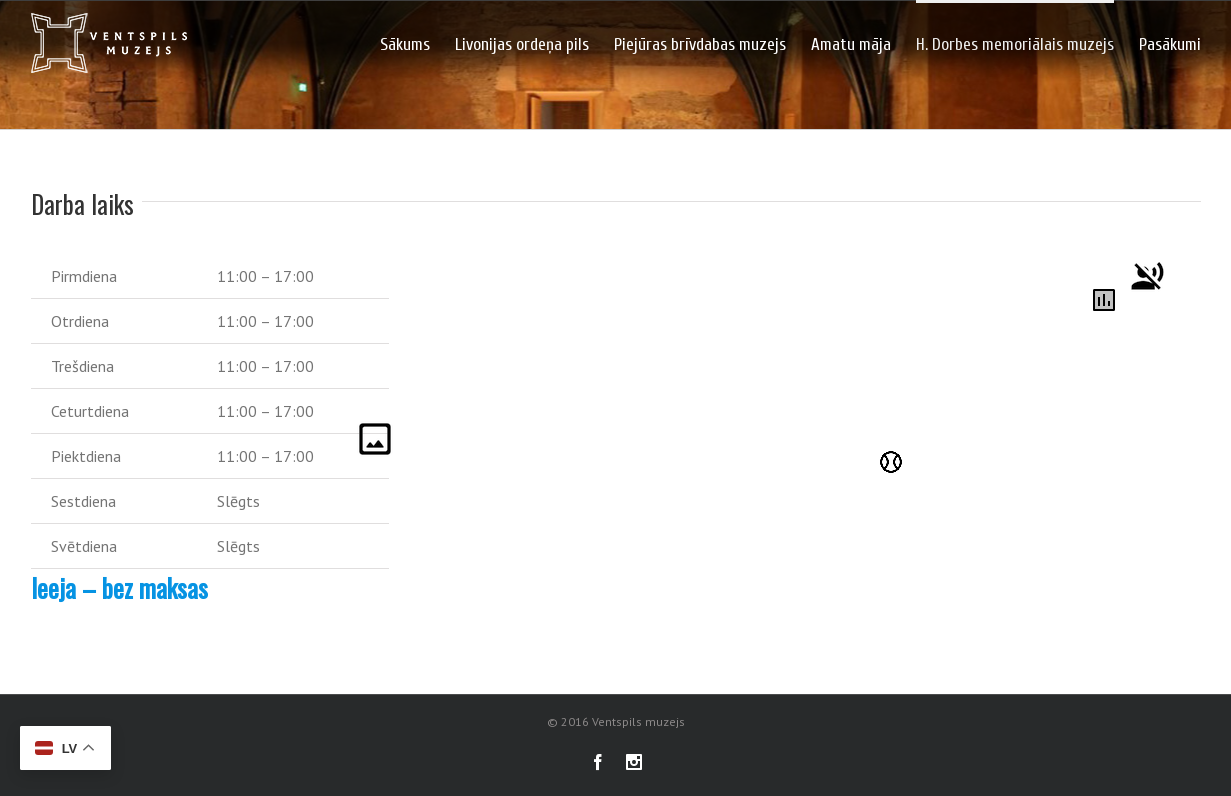 This screenshot has height=796, width=1231. What do you see at coordinates (891, 462) in the screenshot?
I see `access baseball or sports content` at bounding box center [891, 462].